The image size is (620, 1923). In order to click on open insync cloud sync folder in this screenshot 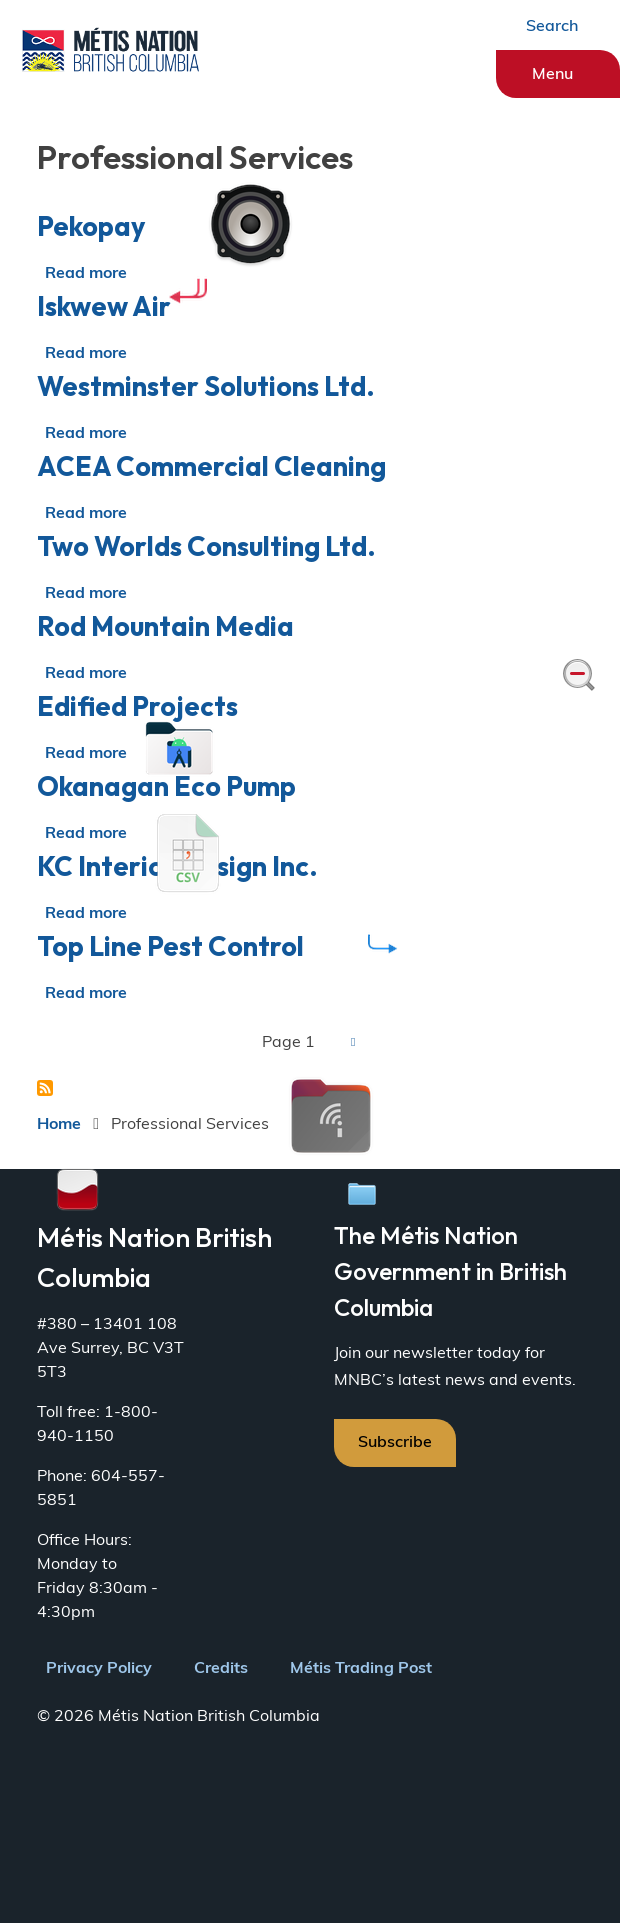, I will do `click(331, 1116)`.